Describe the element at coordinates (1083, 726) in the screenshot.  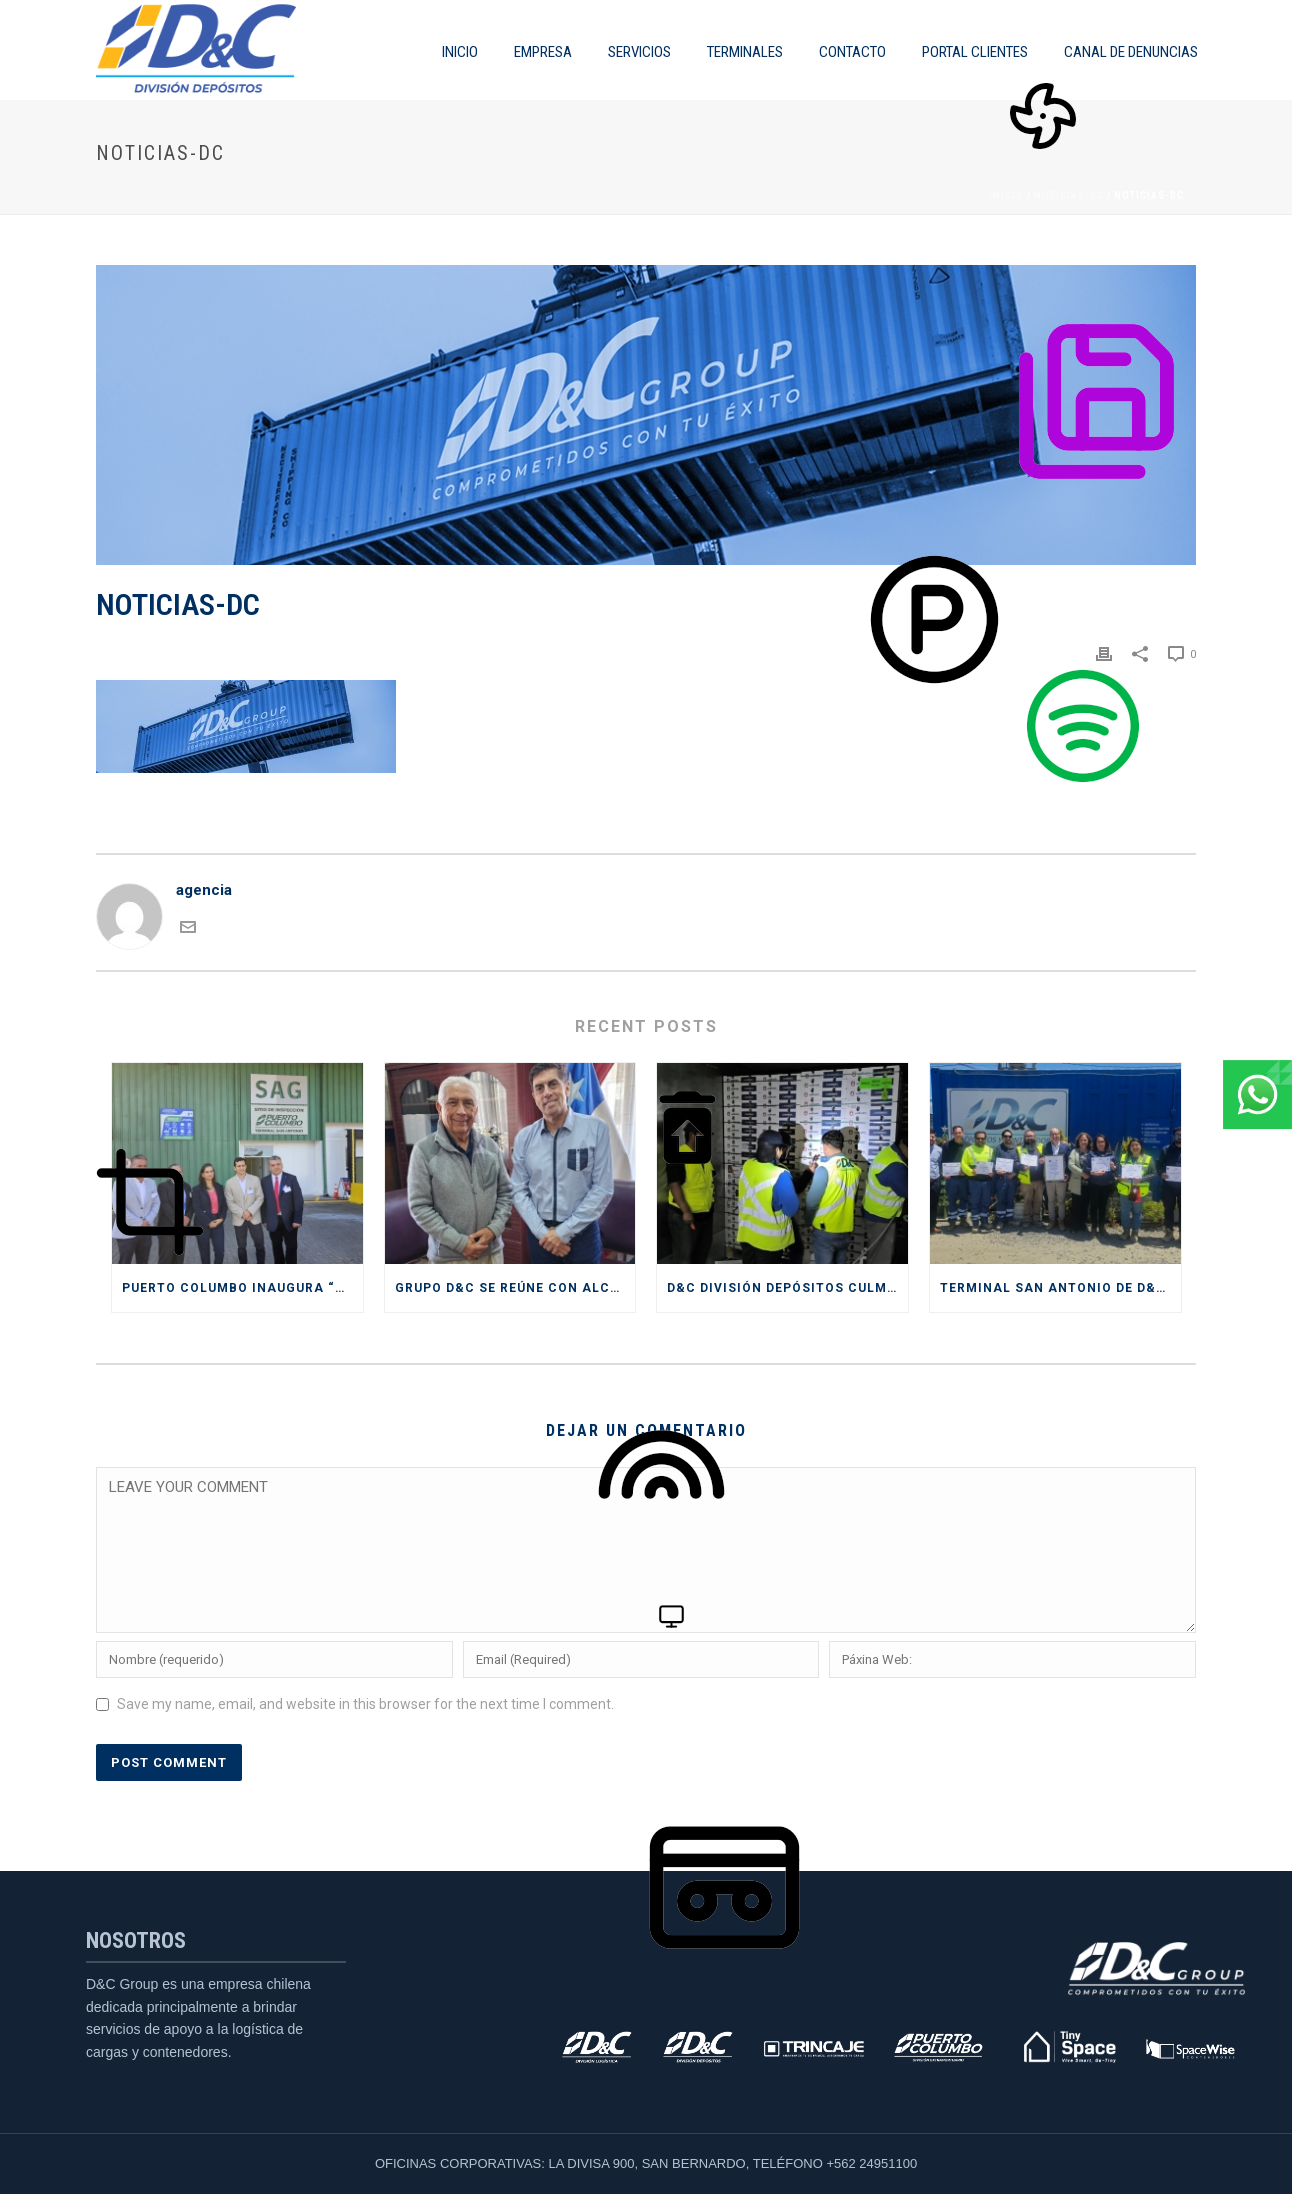
I see `open Spotify` at that location.